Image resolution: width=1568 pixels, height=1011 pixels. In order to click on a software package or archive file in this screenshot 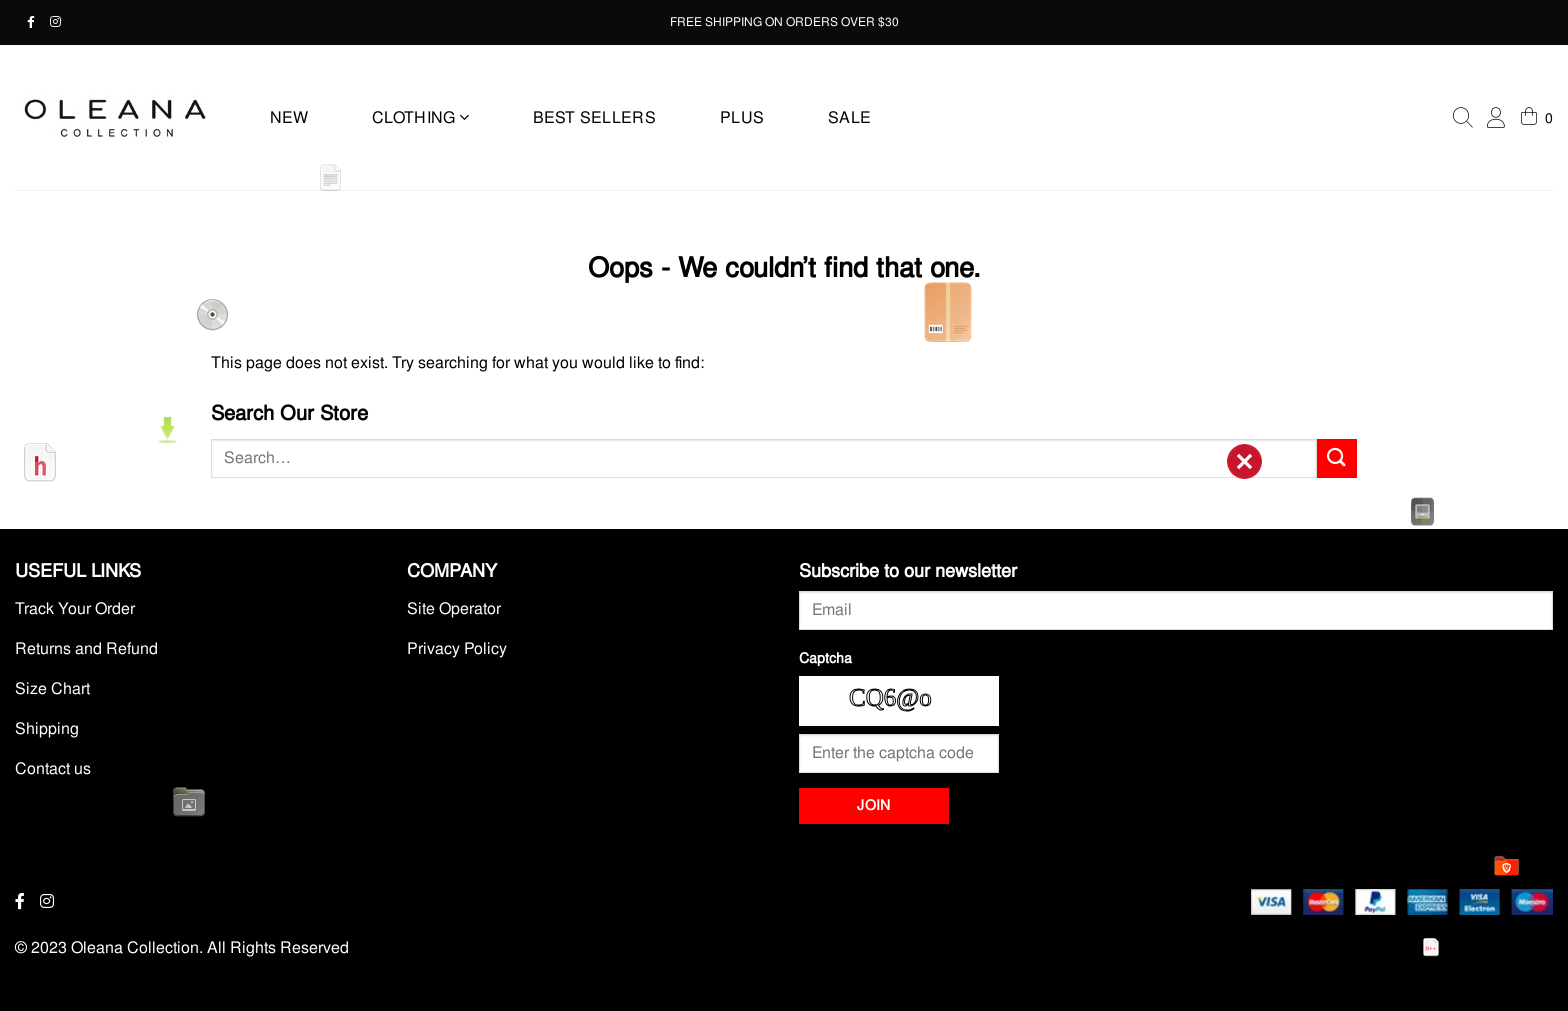, I will do `click(948, 312)`.